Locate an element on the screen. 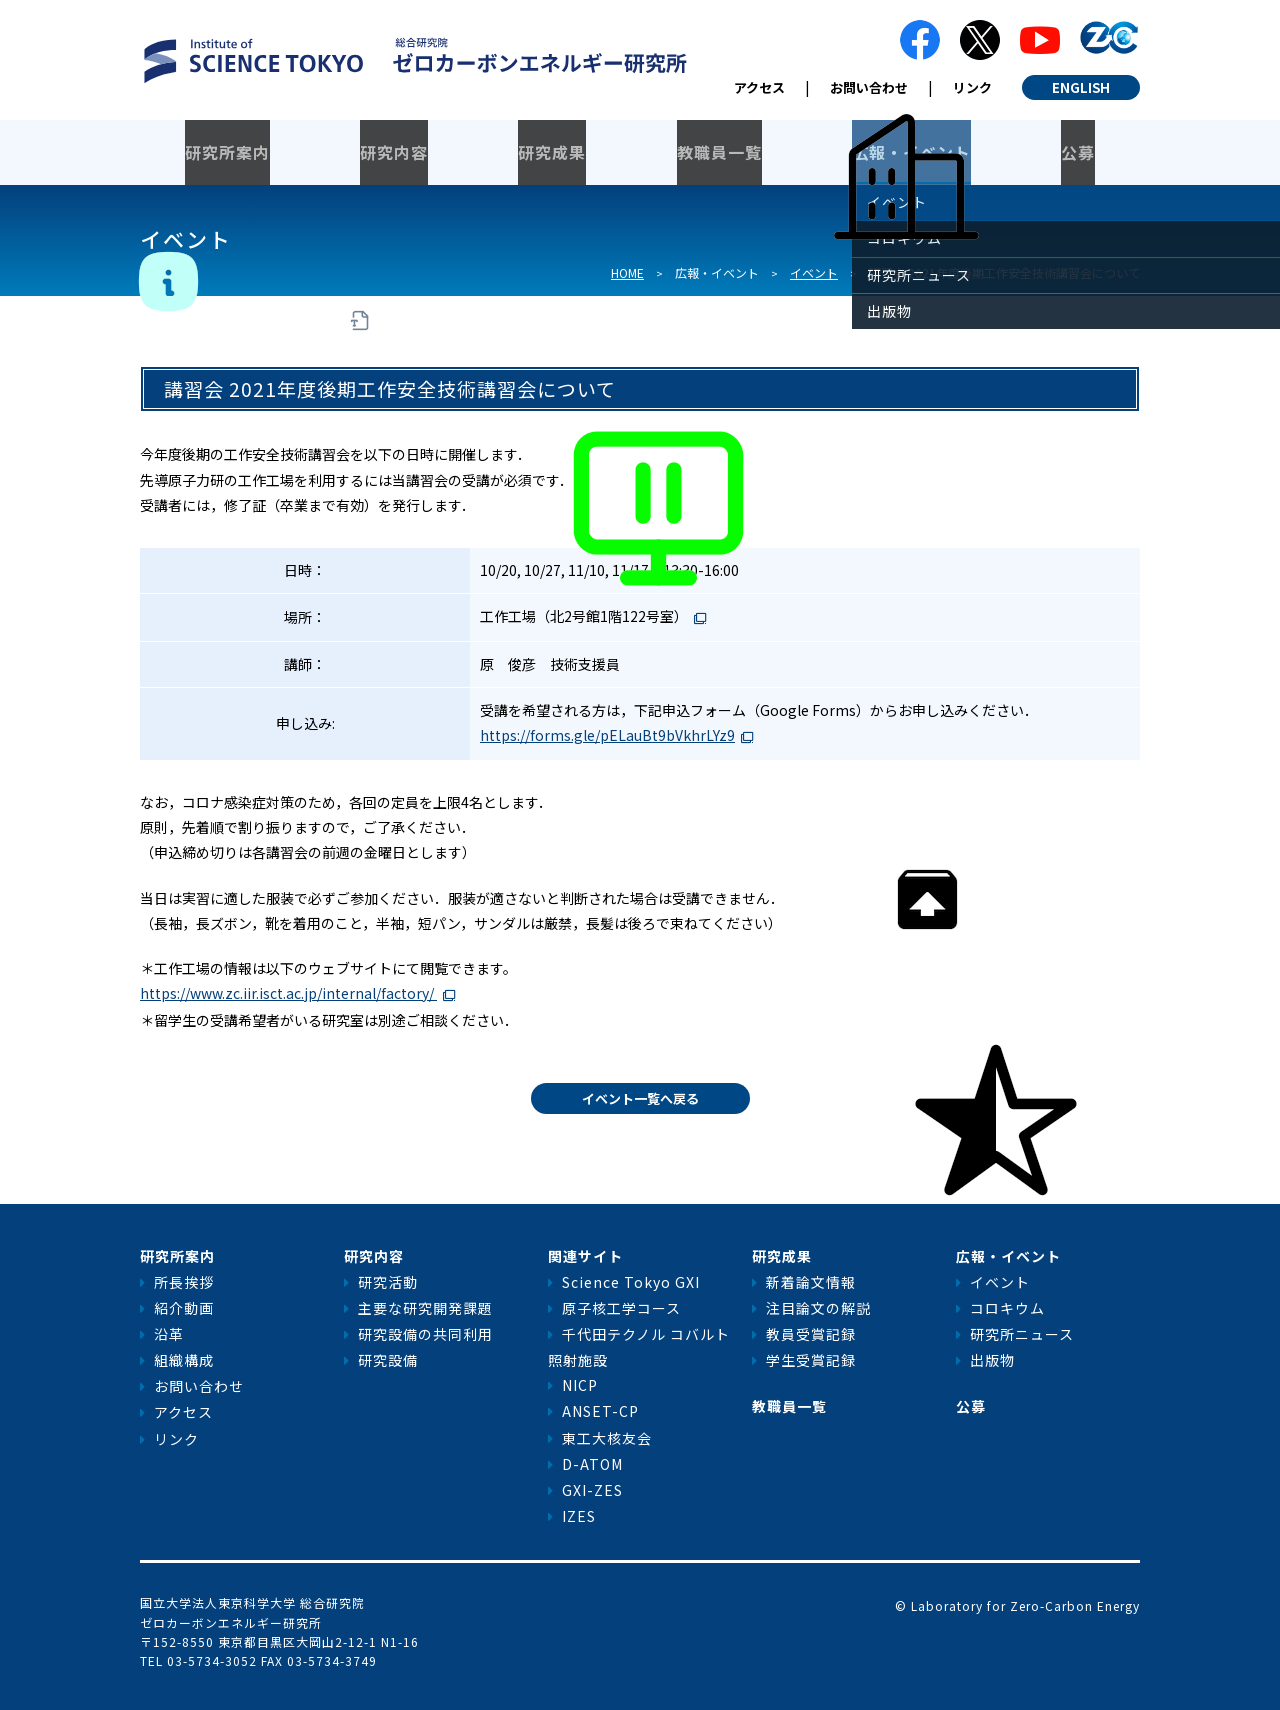 This screenshot has width=1280, height=1710. view nearby buildings or offices is located at coordinates (906, 181).